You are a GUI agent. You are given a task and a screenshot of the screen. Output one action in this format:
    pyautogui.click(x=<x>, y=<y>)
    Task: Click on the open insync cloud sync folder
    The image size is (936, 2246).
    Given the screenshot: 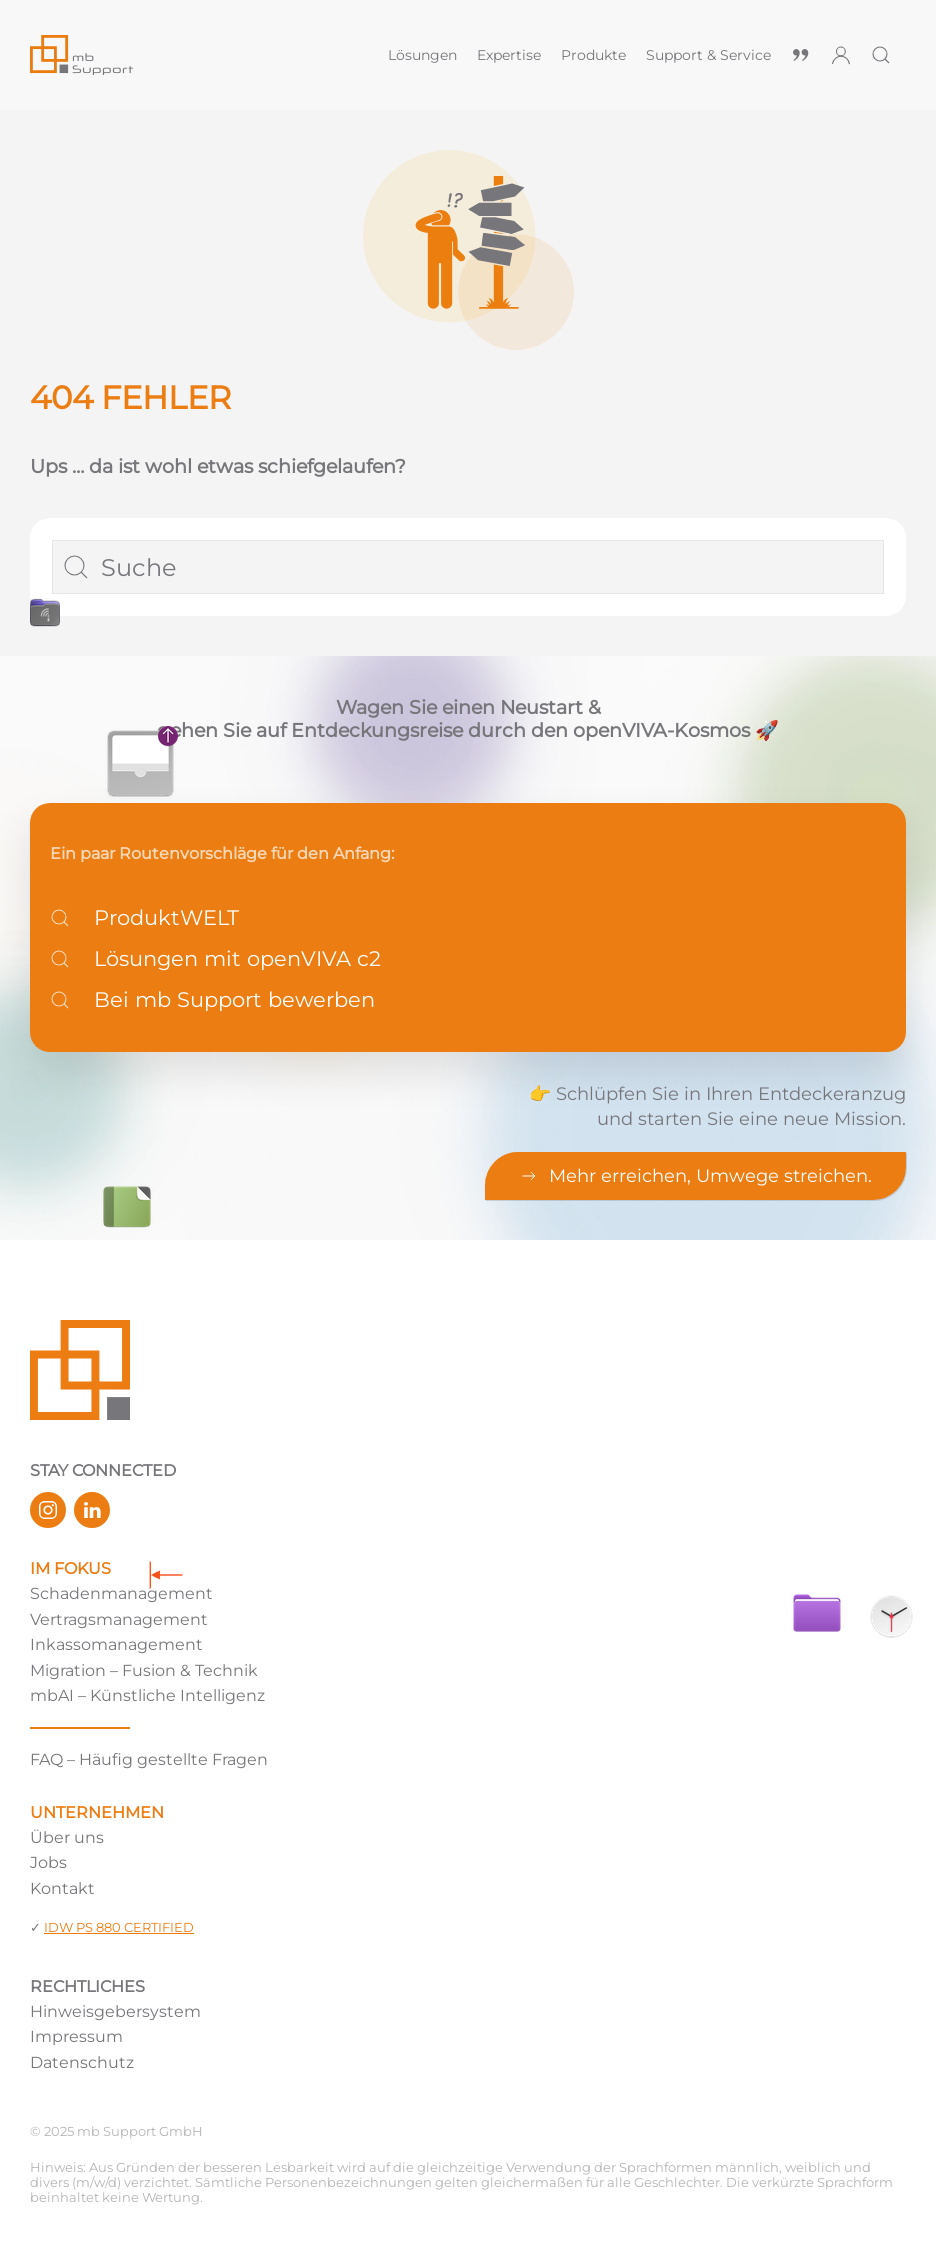 What is the action you would take?
    pyautogui.click(x=45, y=612)
    